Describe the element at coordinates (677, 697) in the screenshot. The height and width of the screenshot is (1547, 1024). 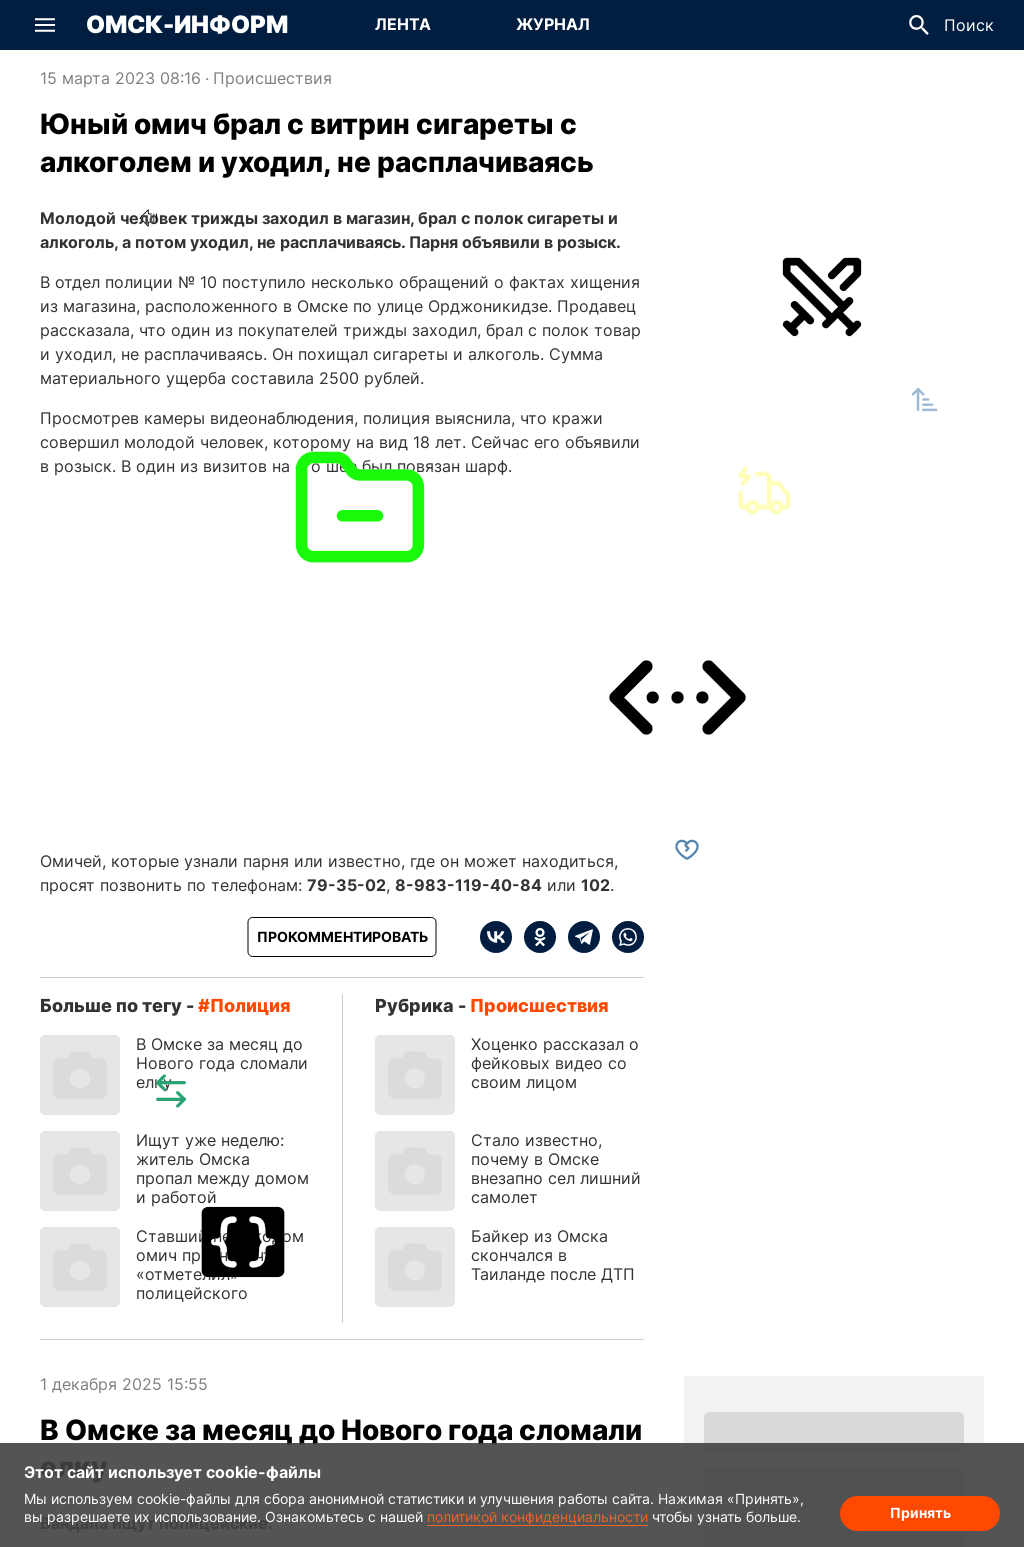
I see `expand or collapse content horizontally` at that location.